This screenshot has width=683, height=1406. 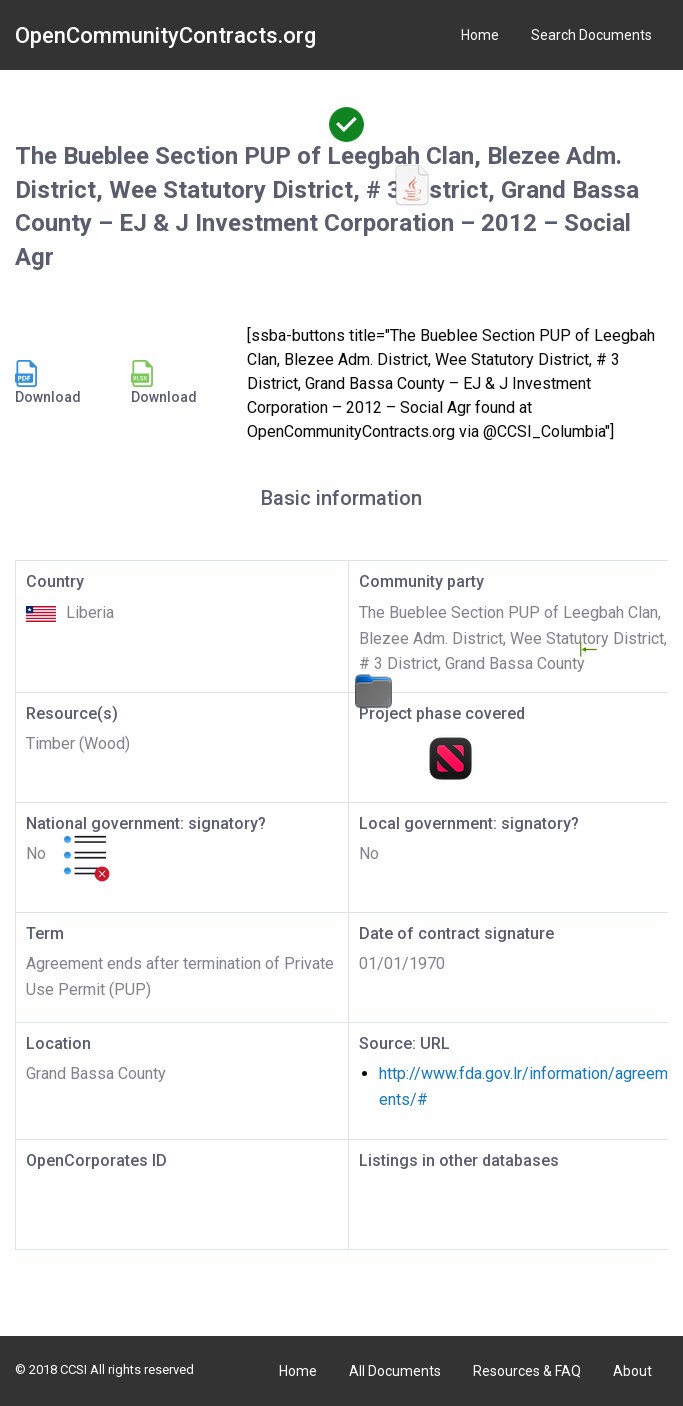 What do you see at coordinates (373, 690) in the screenshot?
I see `open a folder to view its contents` at bounding box center [373, 690].